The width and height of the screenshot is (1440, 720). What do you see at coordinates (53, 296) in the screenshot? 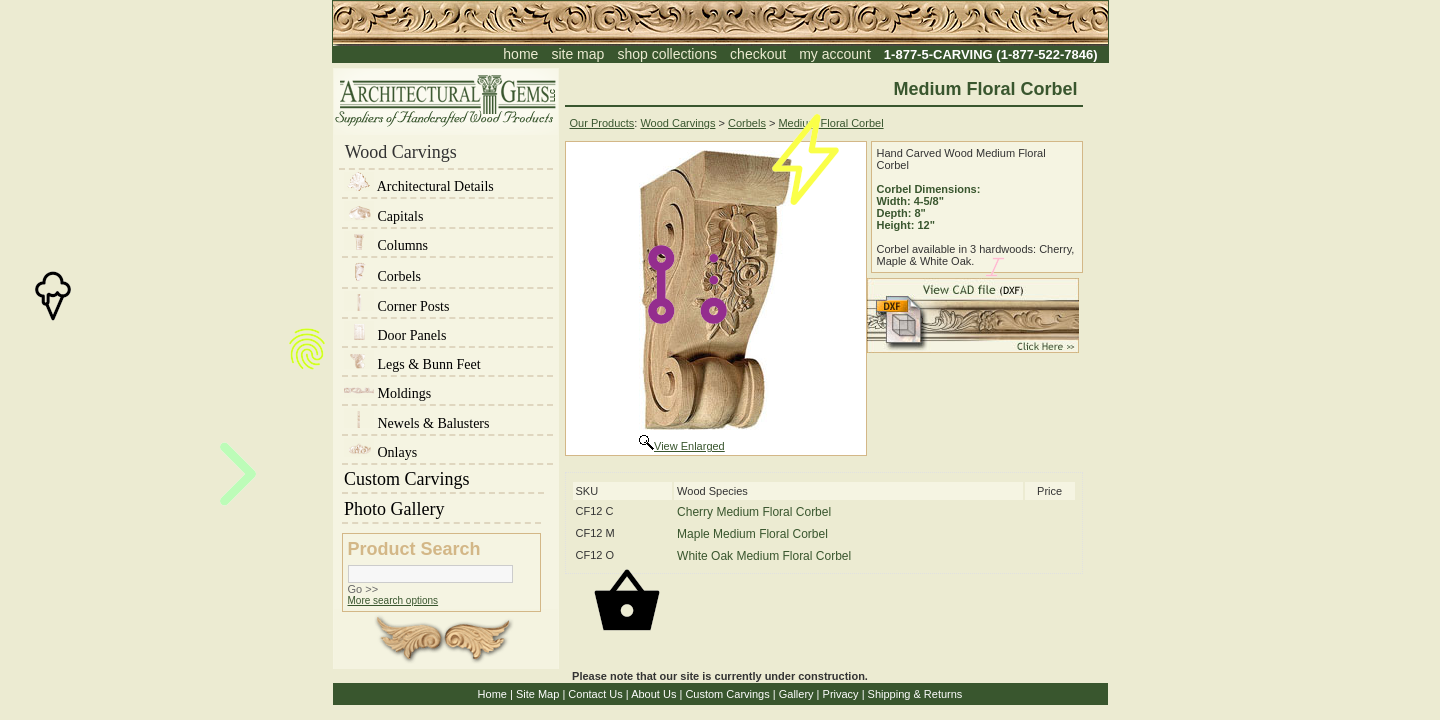
I see `browse dessert or ice cream options` at bounding box center [53, 296].